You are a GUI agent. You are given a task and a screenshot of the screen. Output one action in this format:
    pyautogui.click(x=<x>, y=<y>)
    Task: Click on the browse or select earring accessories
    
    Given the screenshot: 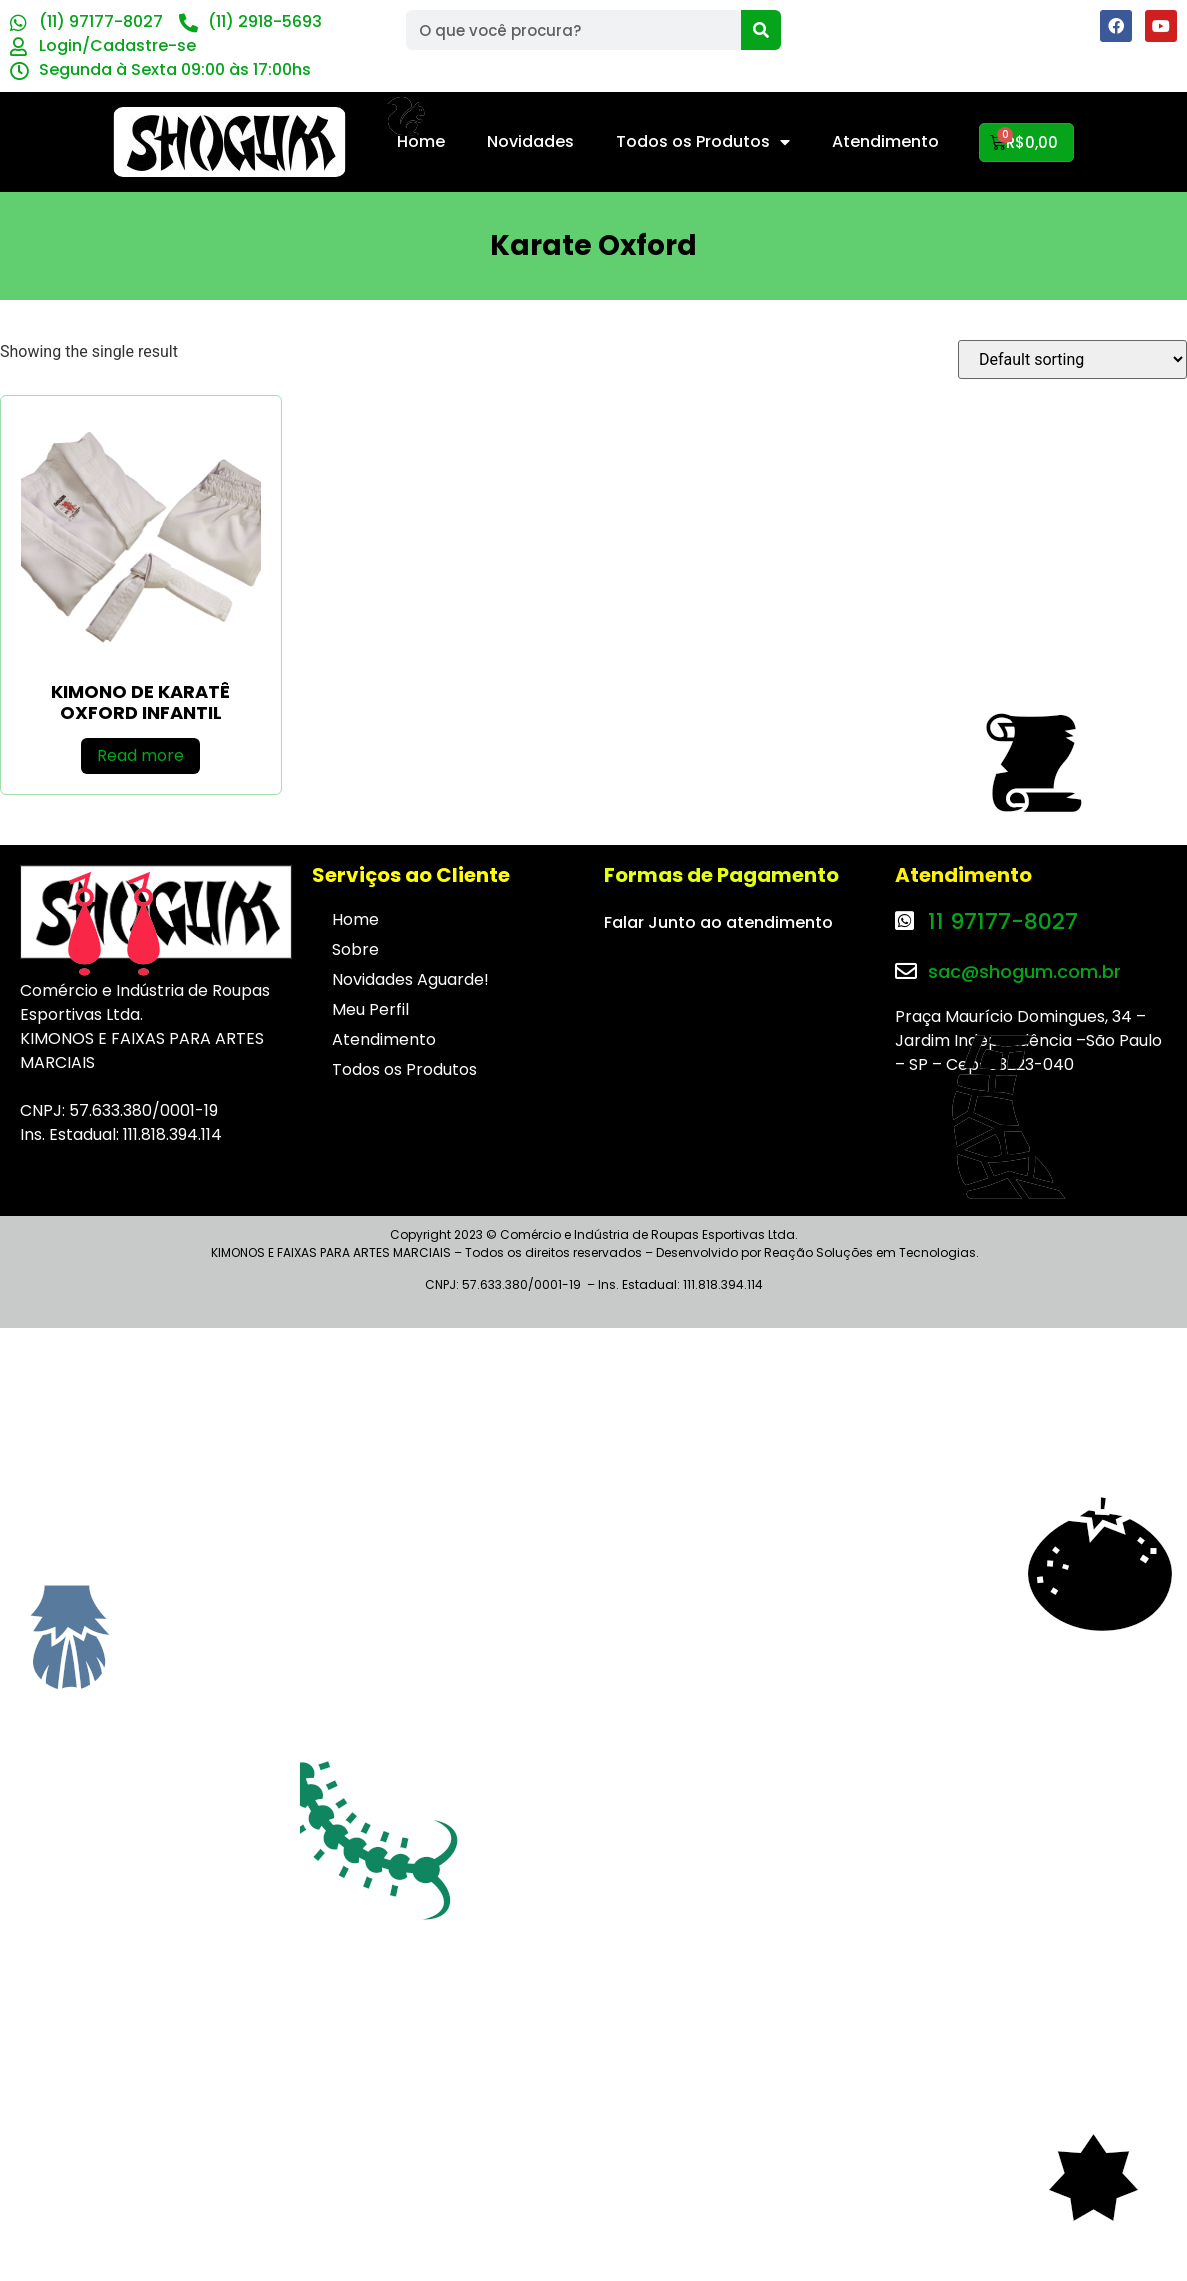 What is the action you would take?
    pyautogui.click(x=114, y=923)
    